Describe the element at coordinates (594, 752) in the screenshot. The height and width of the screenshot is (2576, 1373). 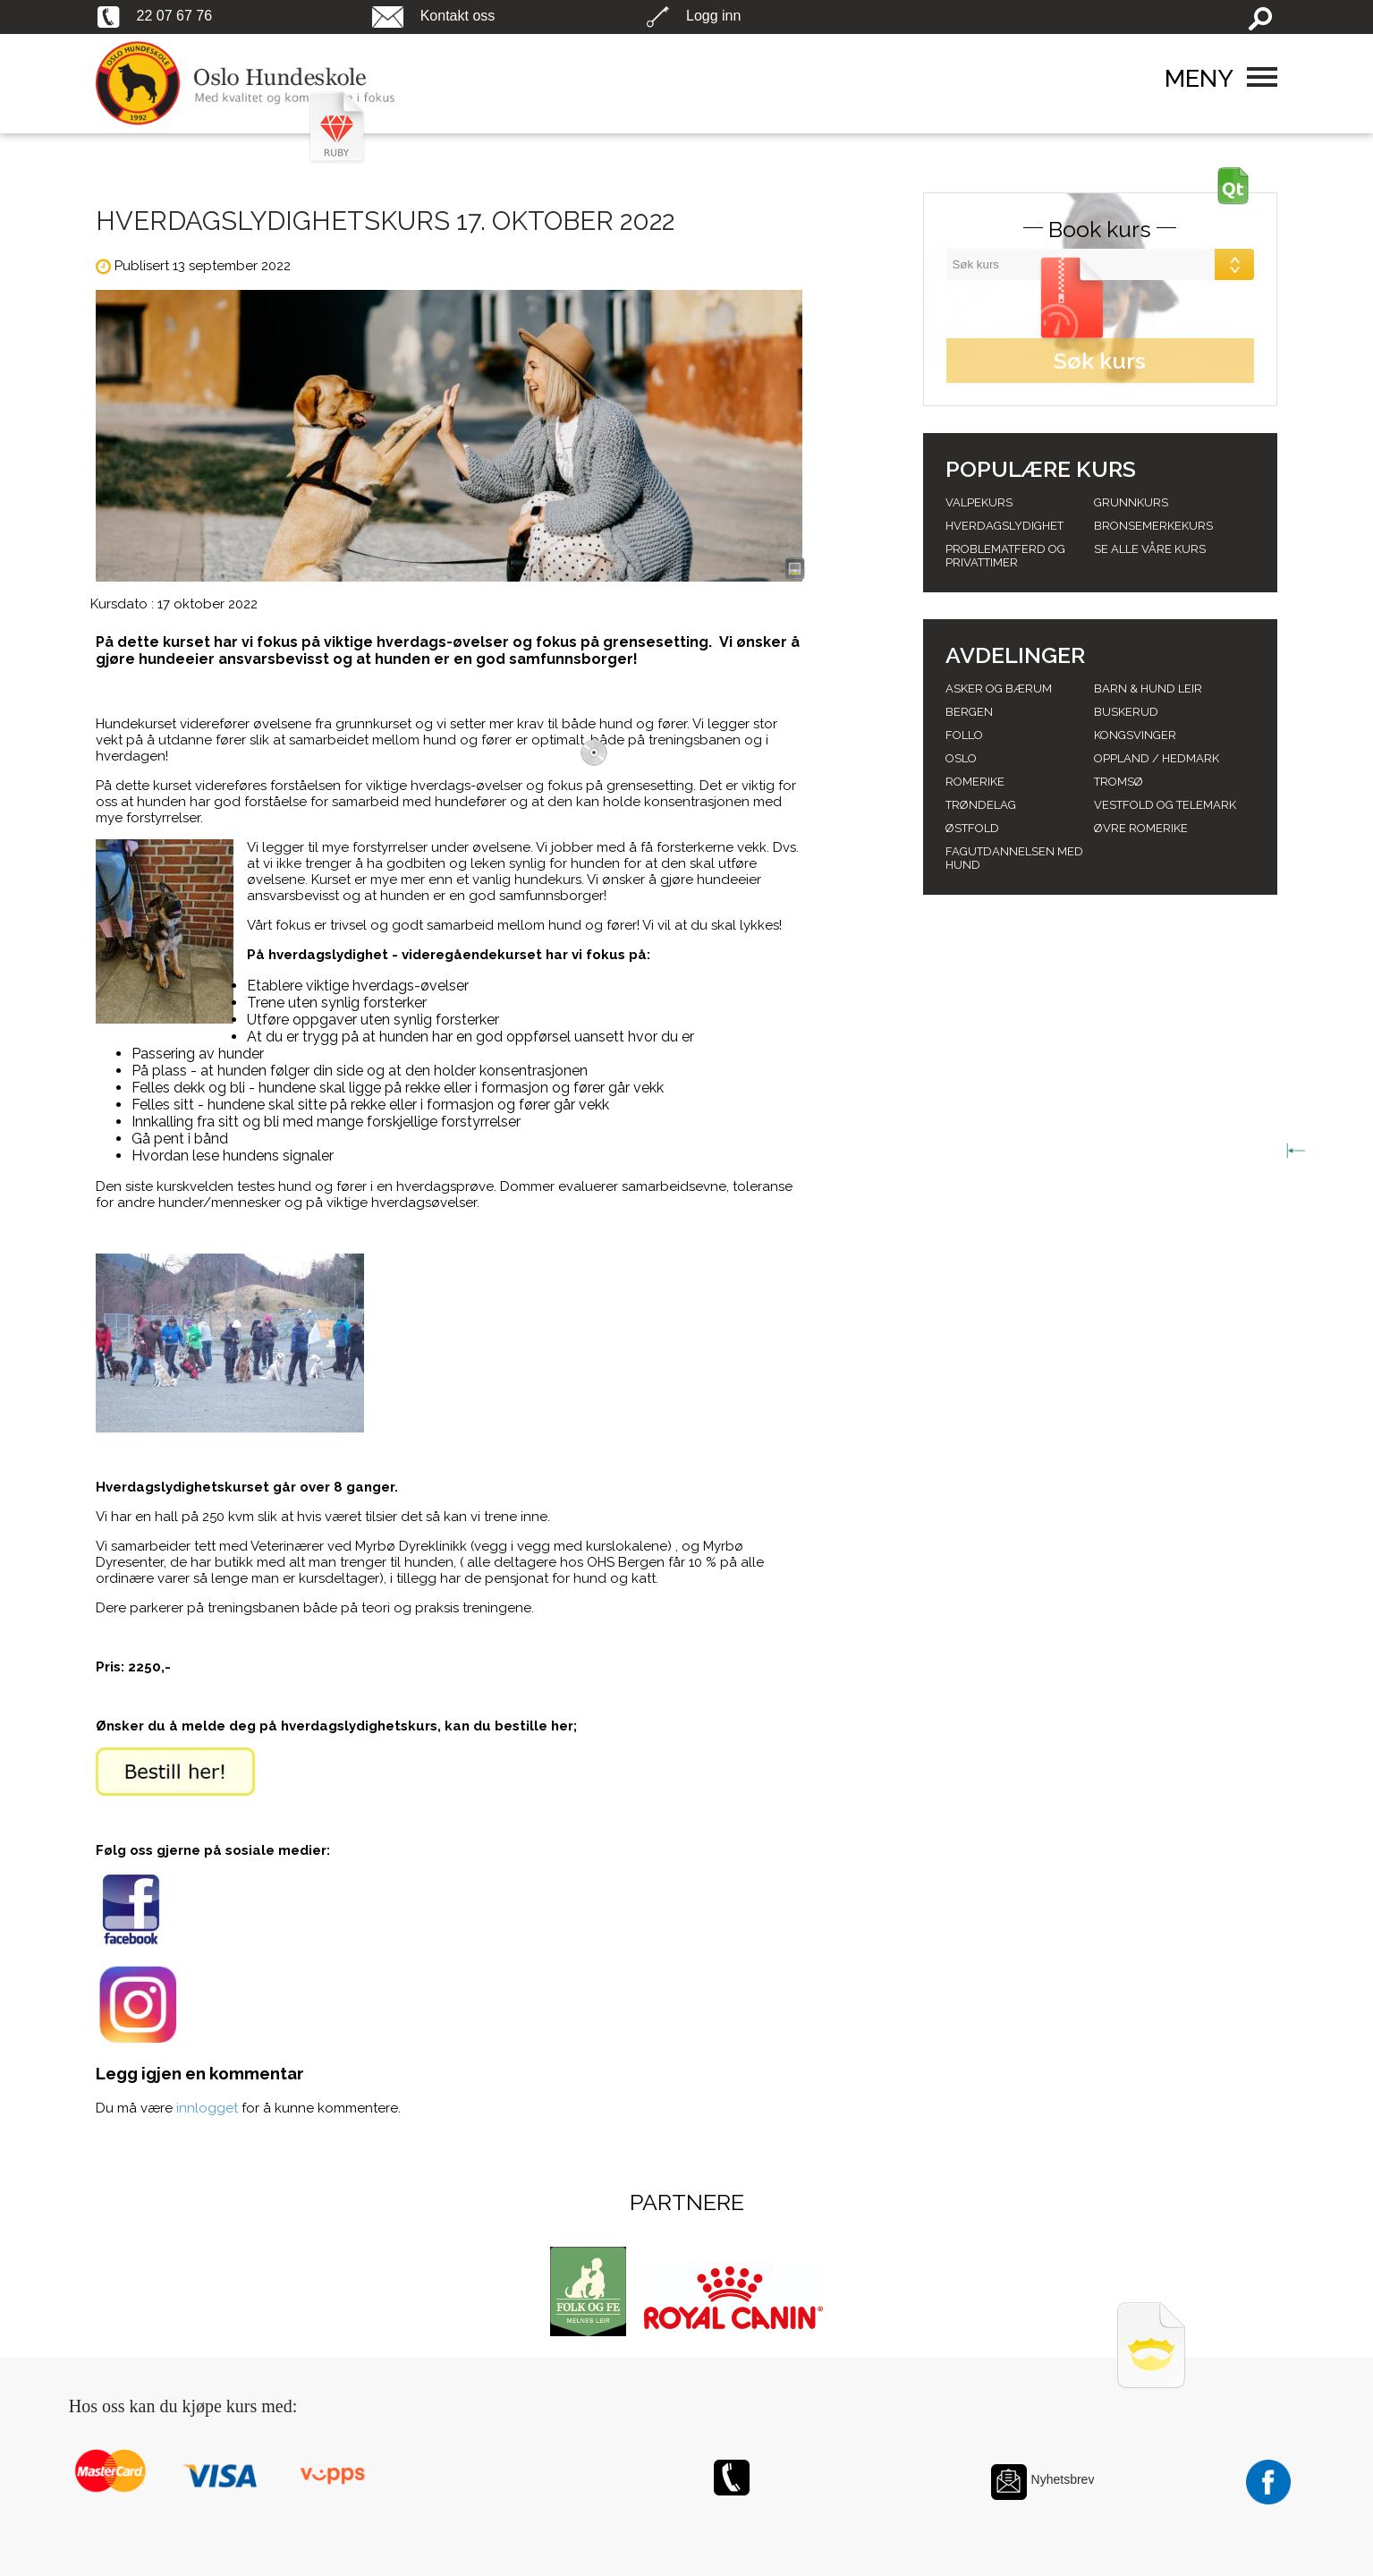
I see `indicates a DVD+R disc drive or media` at that location.